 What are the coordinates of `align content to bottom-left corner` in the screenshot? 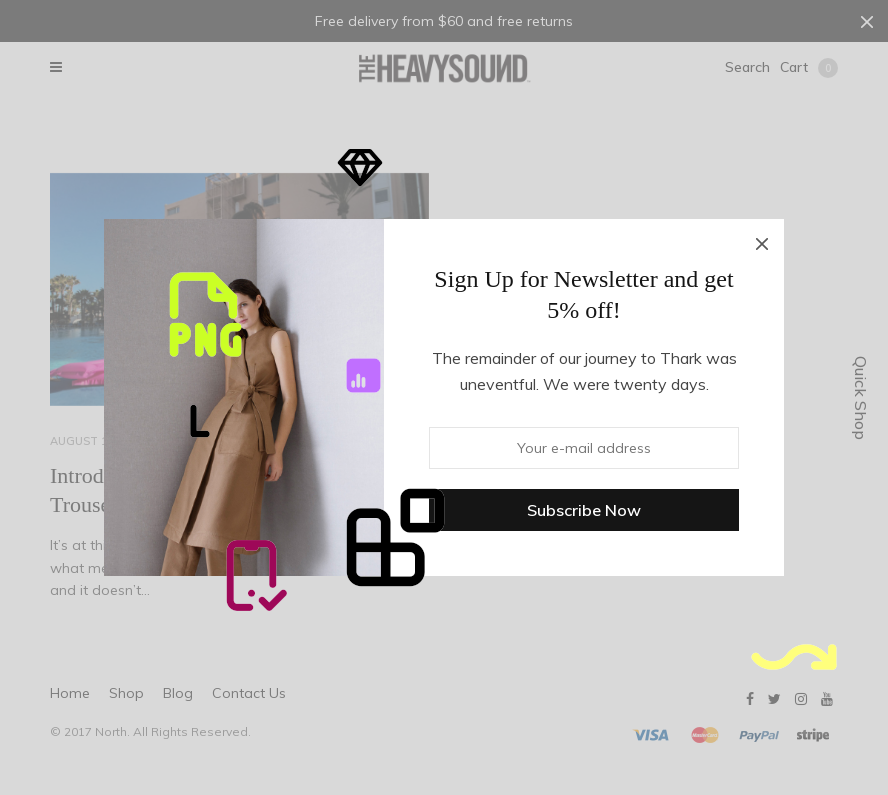 It's located at (363, 375).